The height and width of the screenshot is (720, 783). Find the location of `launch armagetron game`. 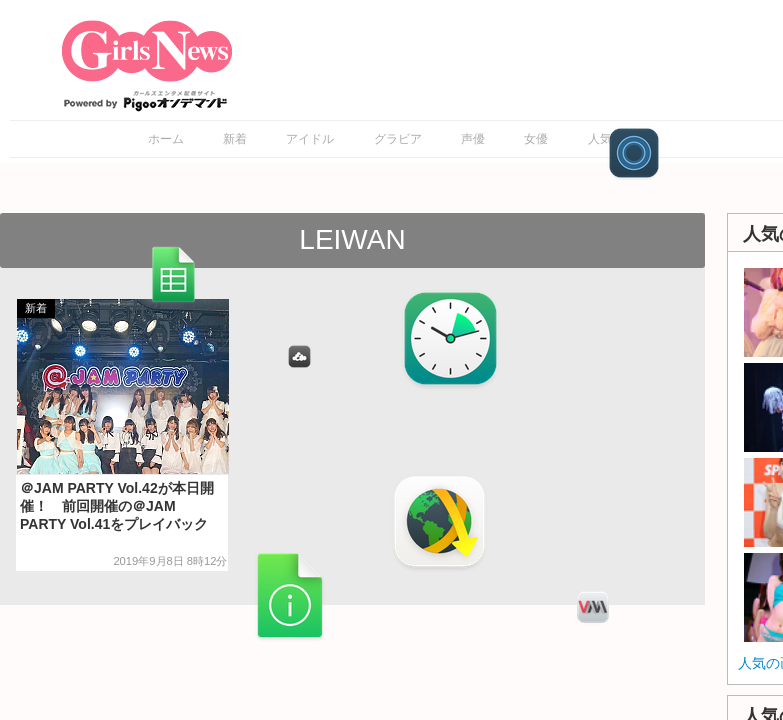

launch armagetron game is located at coordinates (634, 153).